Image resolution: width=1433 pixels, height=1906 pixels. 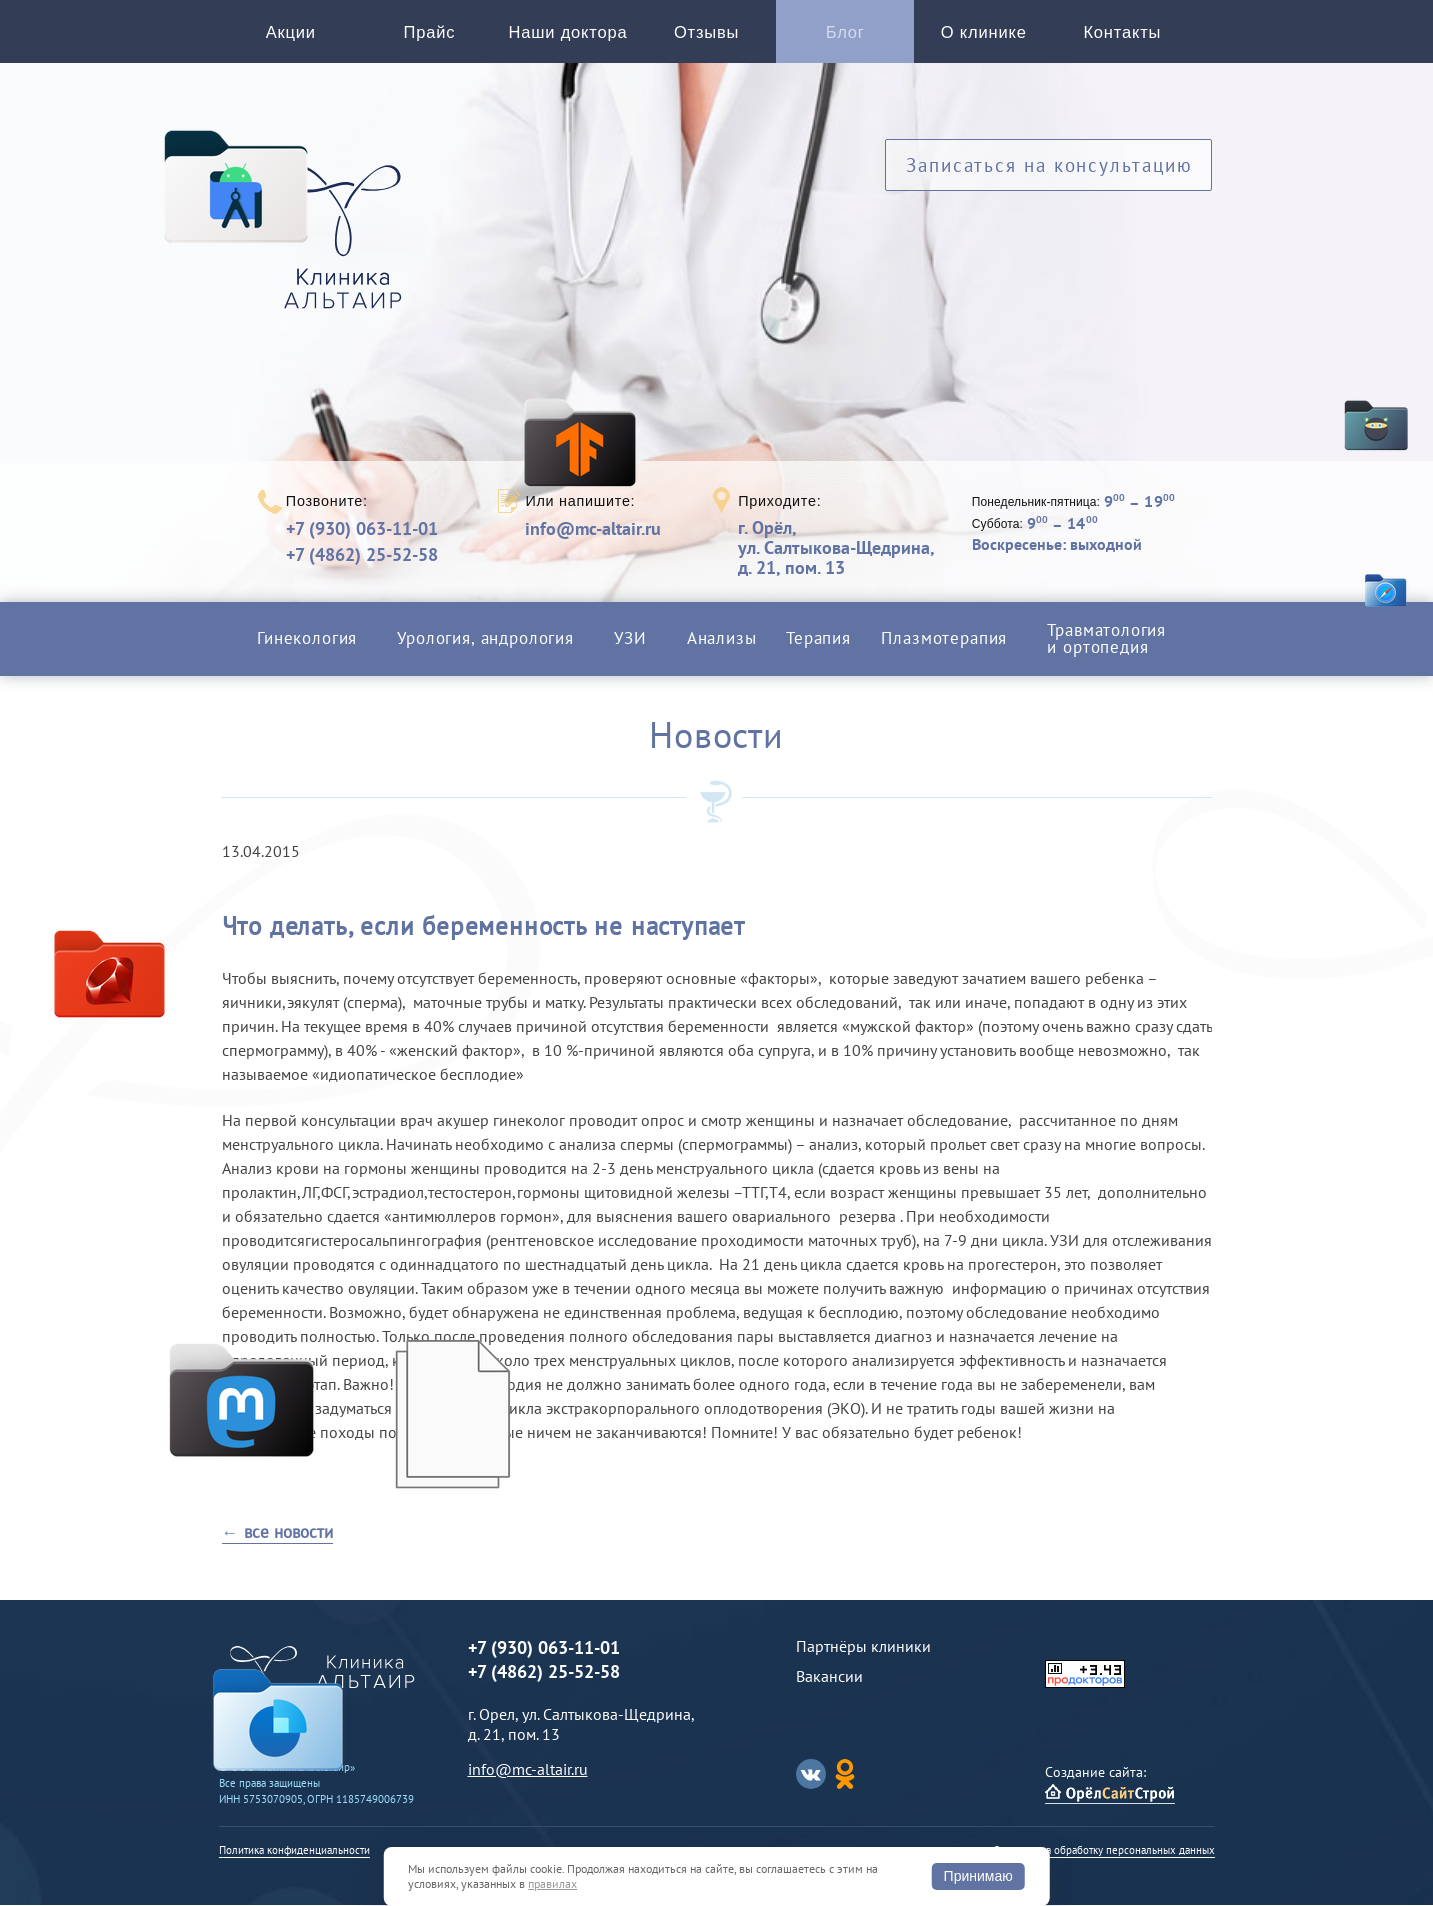 I want to click on open microsoft dynamics 365 sales folder, so click(x=277, y=1723).